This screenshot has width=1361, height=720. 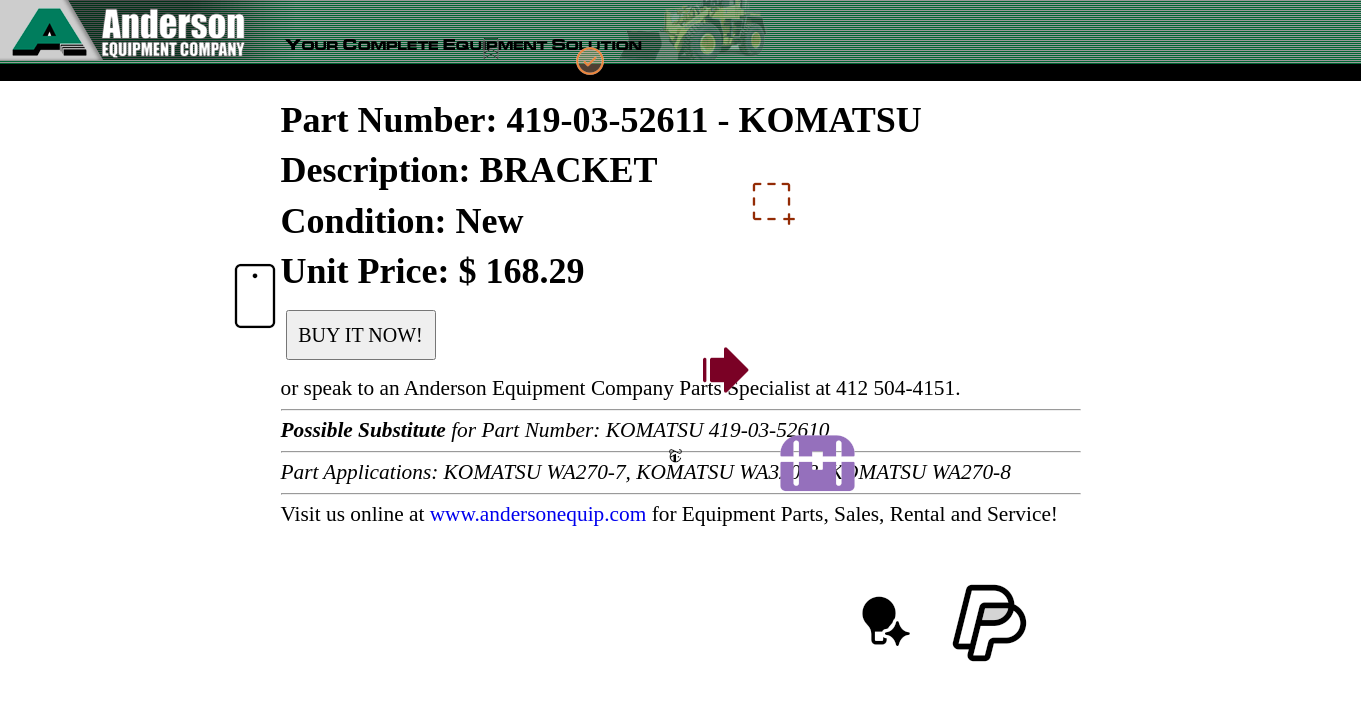 I want to click on access your rewards or collectibles, so click(x=817, y=464).